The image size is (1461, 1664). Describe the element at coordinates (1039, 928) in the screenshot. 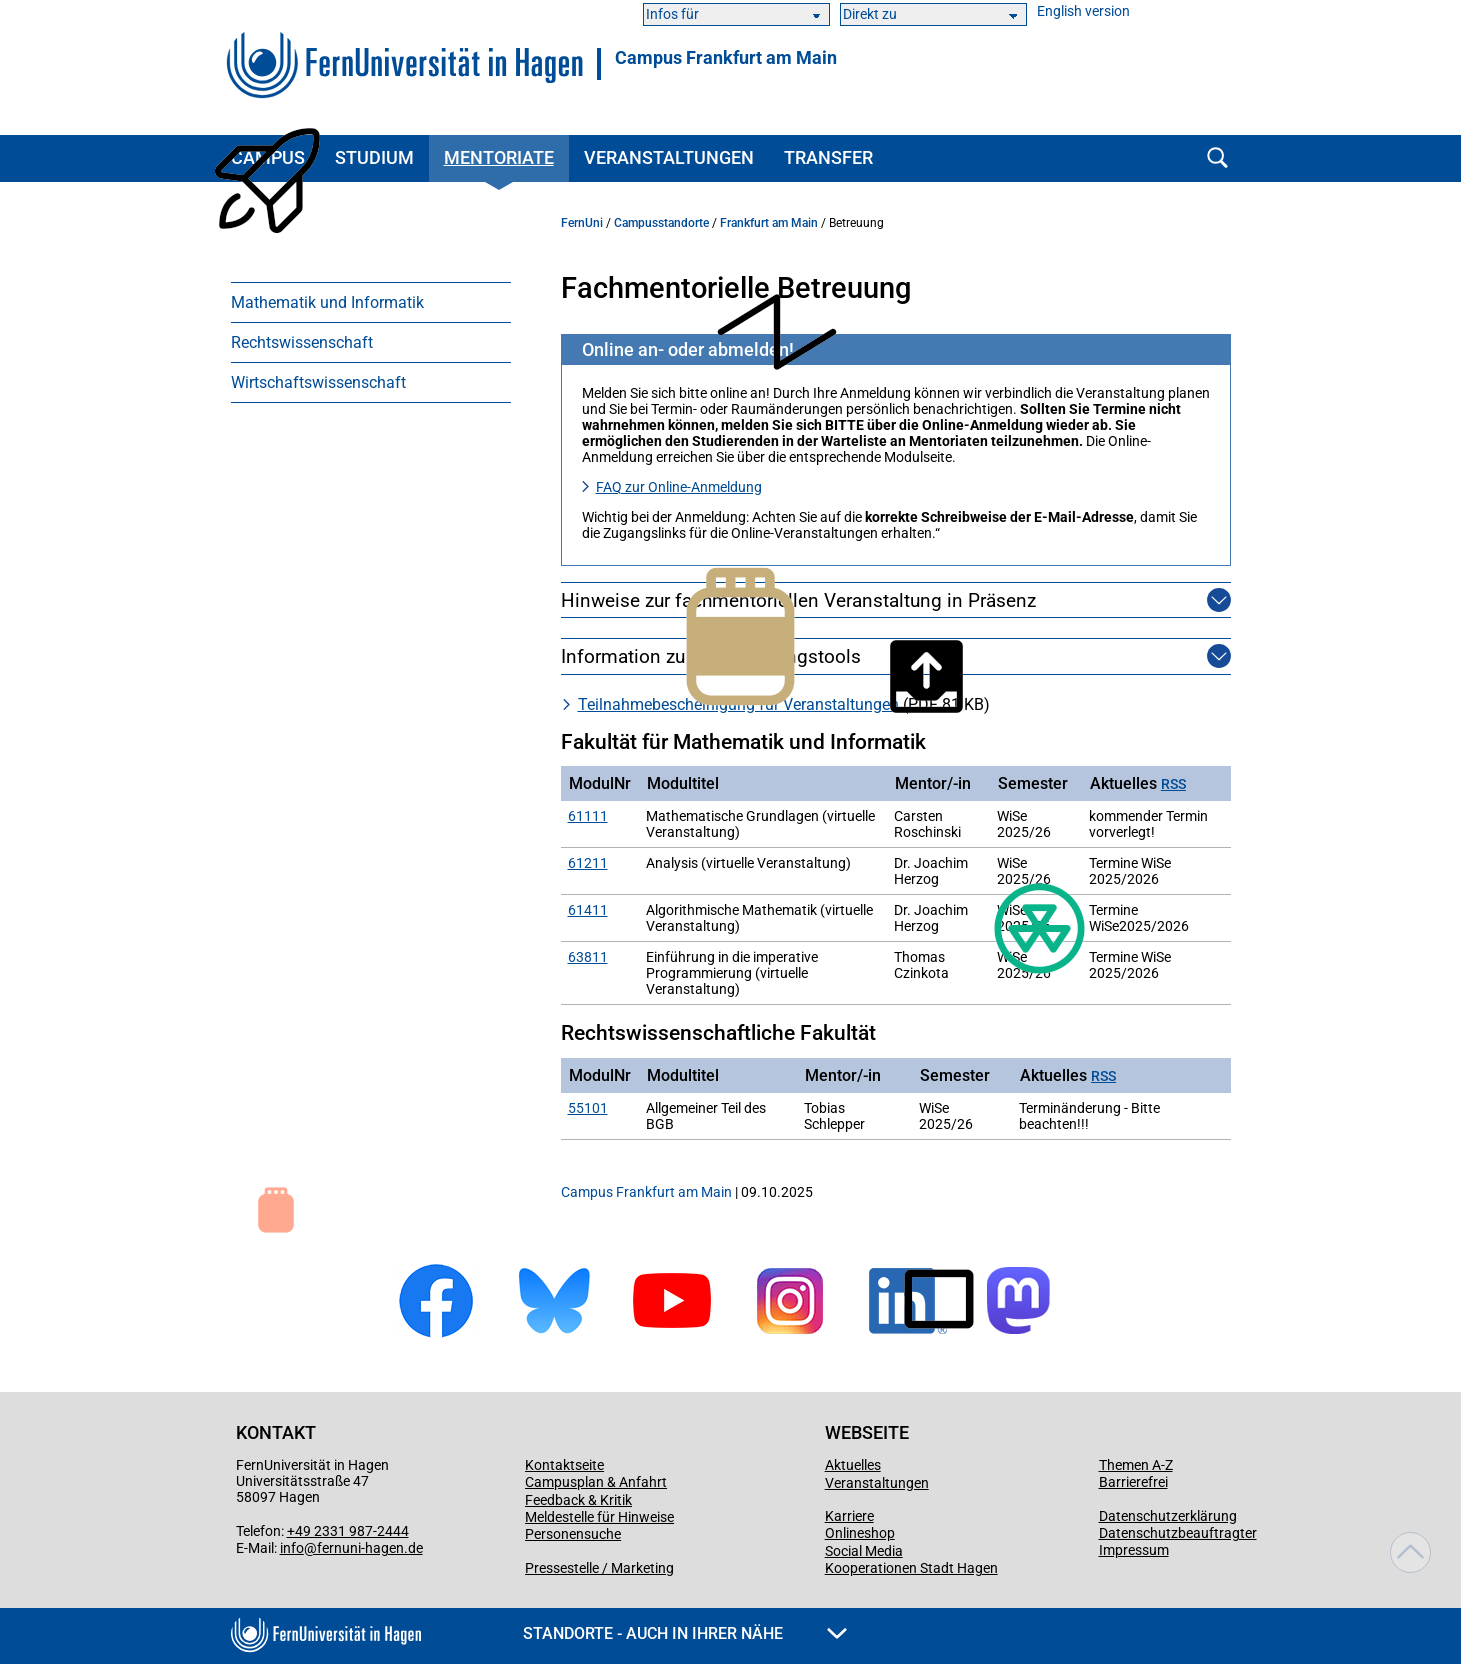

I see `fallout shelter or nuclear safety indicator` at that location.